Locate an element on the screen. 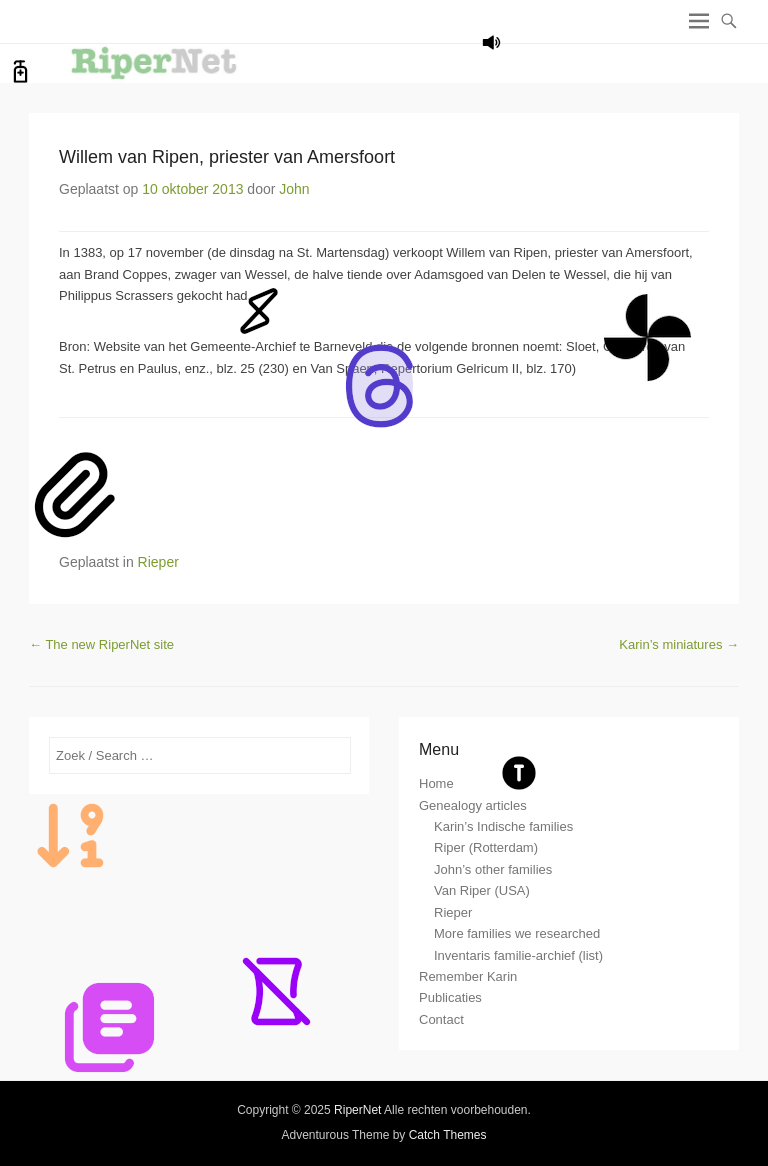 The image size is (768, 1166). indicates text or typography settings is located at coordinates (519, 773).